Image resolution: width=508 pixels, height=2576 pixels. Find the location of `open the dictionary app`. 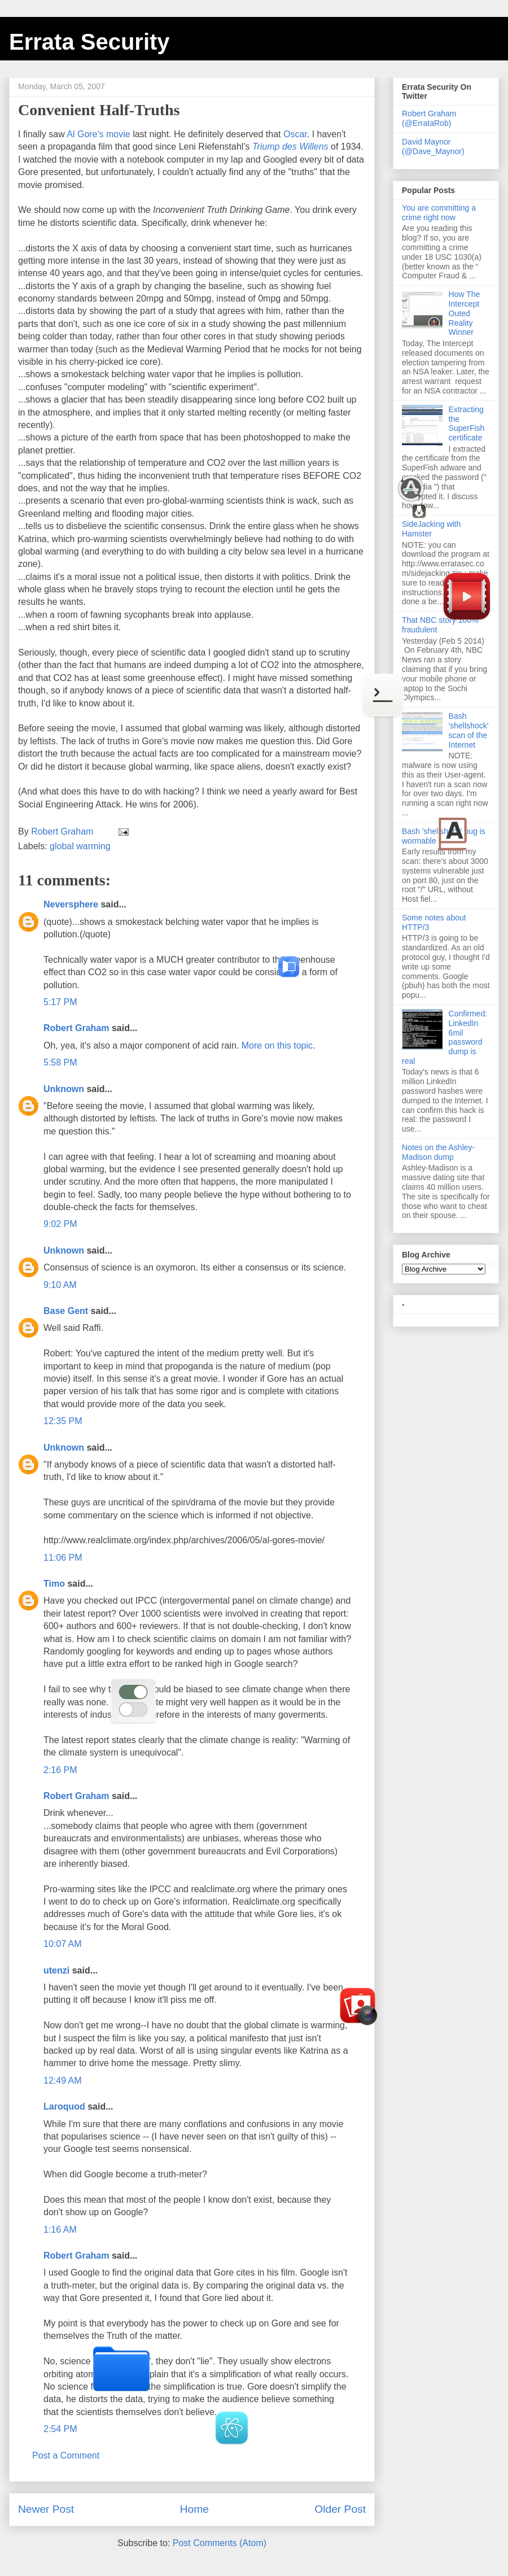

open the dictionary app is located at coordinates (453, 834).